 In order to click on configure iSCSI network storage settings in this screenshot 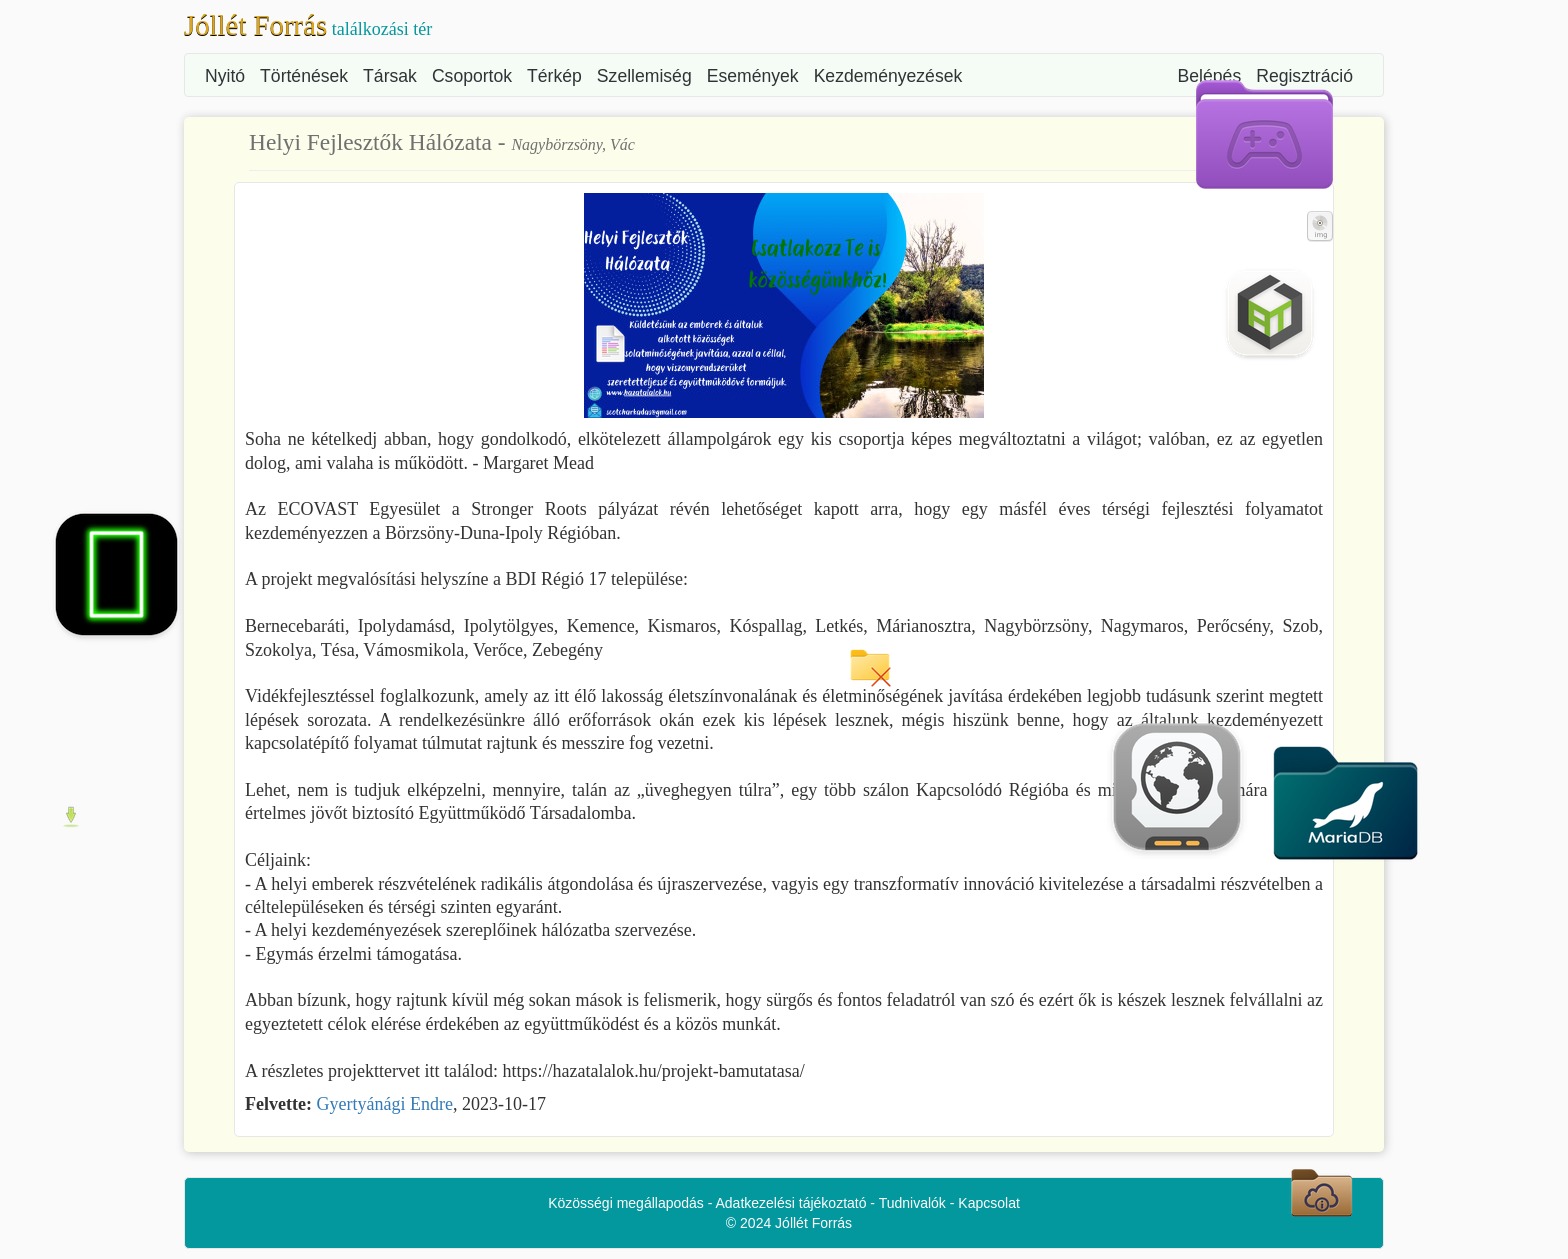, I will do `click(1177, 789)`.